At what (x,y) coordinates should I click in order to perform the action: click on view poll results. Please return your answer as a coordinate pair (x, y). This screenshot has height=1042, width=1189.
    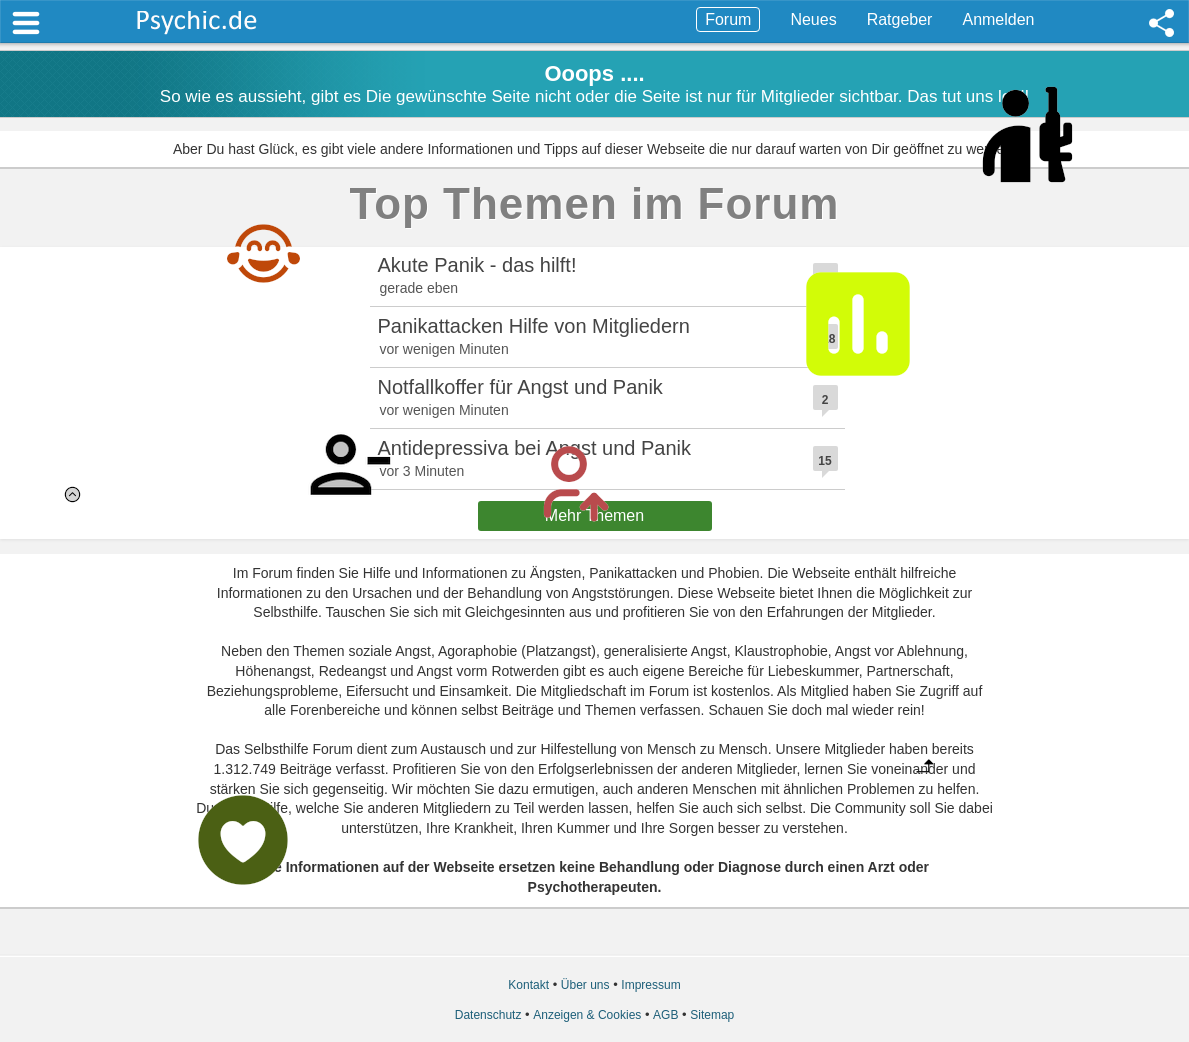
    Looking at the image, I should click on (858, 324).